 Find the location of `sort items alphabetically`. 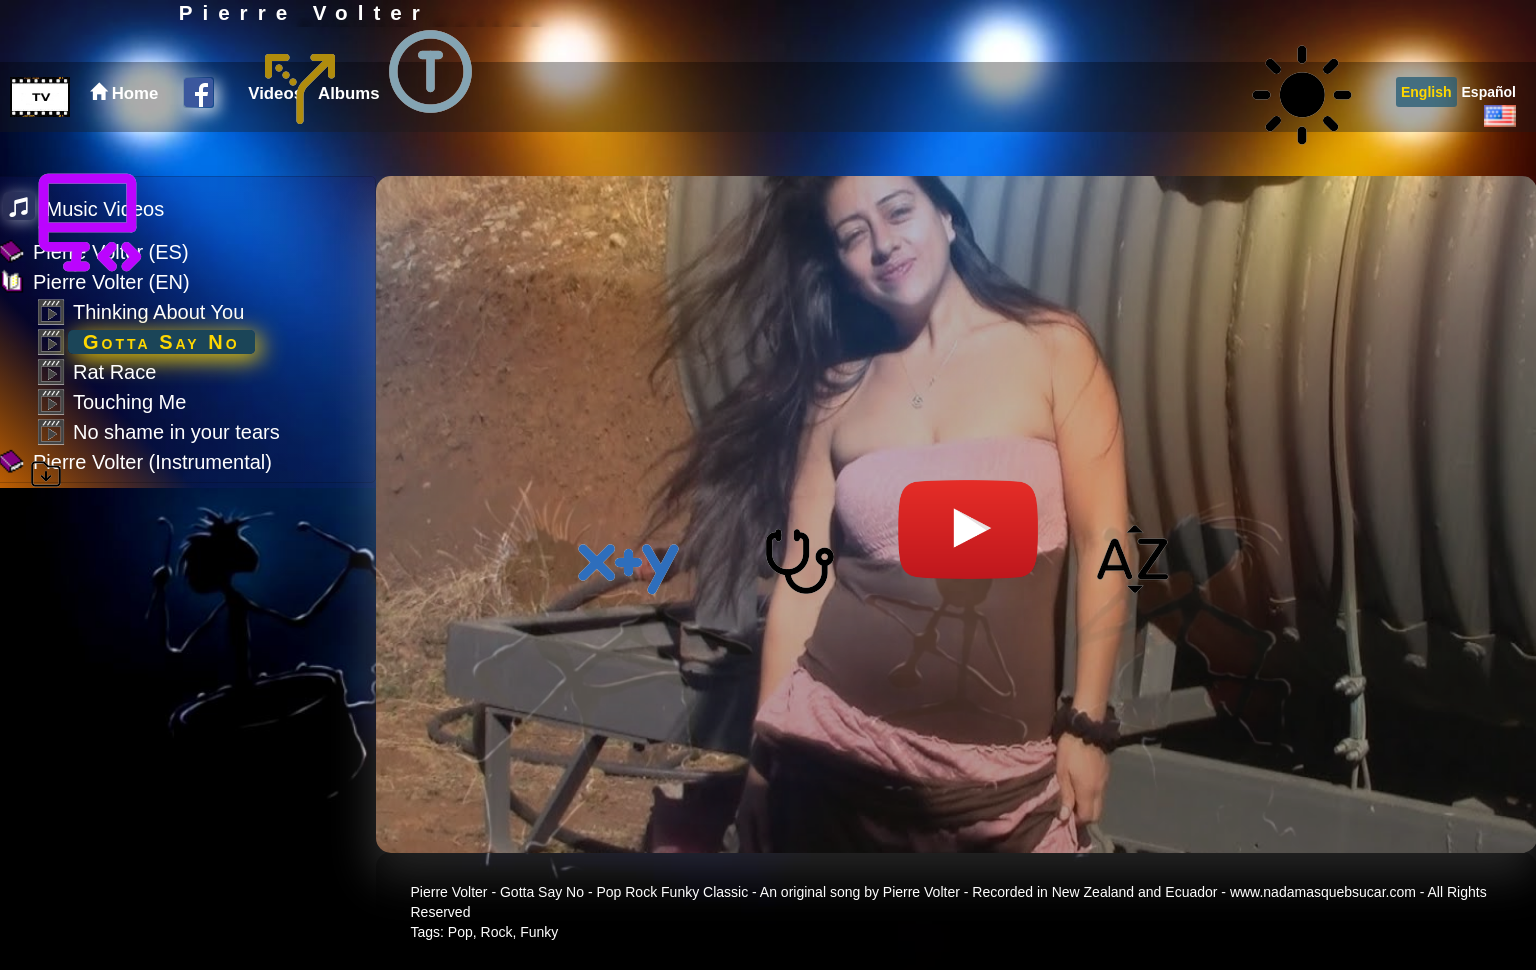

sort items alphabetically is located at coordinates (1133, 559).